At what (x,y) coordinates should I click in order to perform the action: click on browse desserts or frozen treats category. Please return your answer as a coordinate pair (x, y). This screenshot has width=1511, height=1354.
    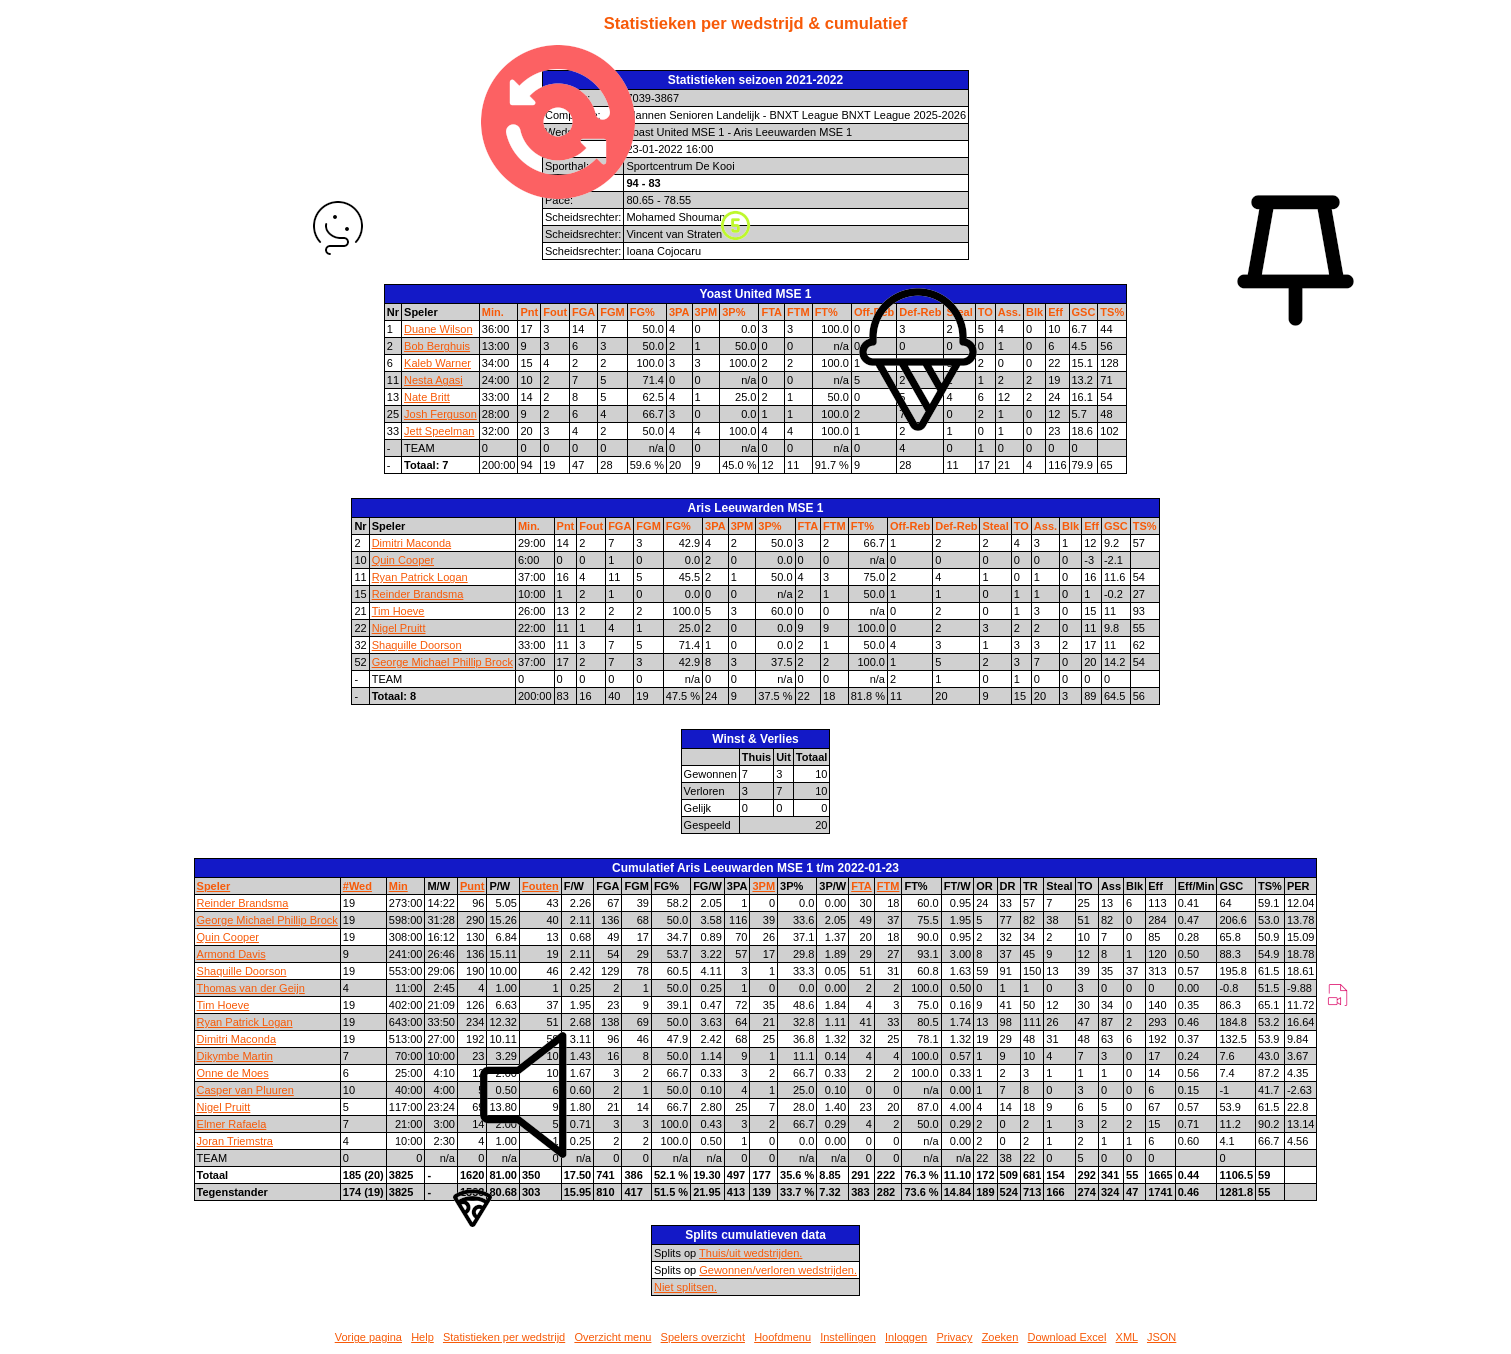
    Looking at the image, I should click on (918, 357).